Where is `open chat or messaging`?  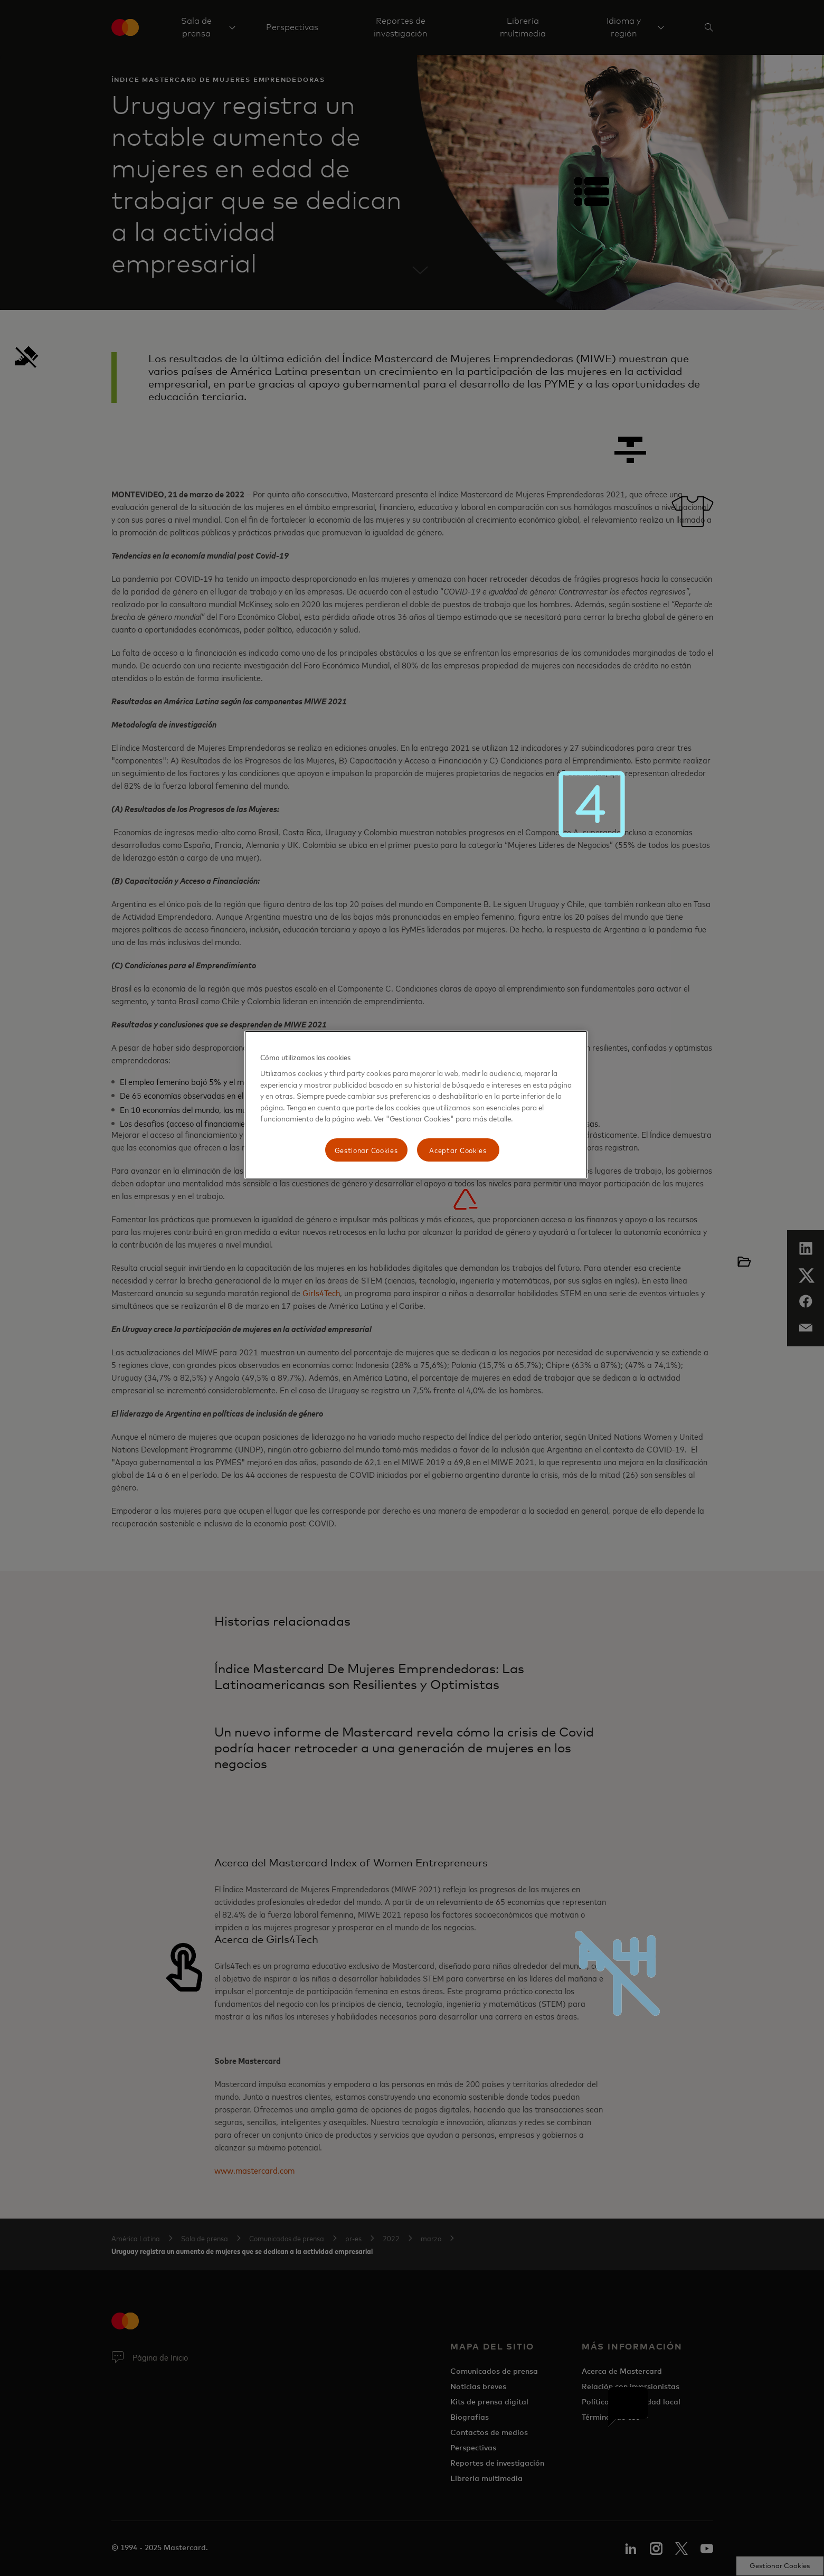 open chat or messaging is located at coordinates (628, 2407).